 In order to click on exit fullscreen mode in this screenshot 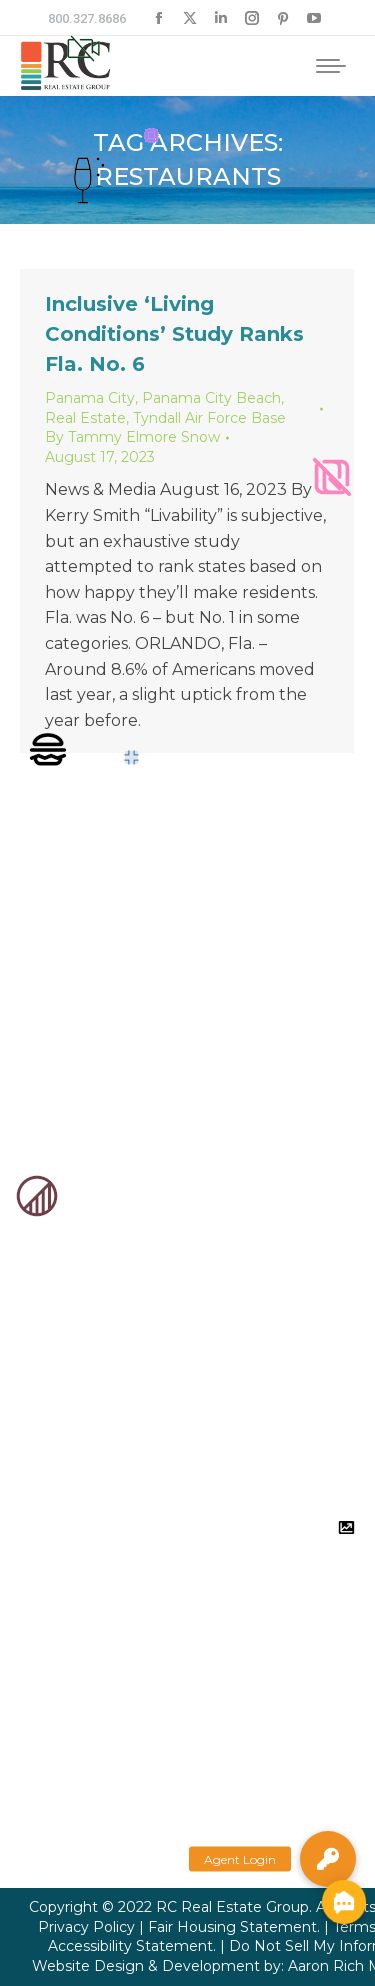, I will do `click(131, 757)`.